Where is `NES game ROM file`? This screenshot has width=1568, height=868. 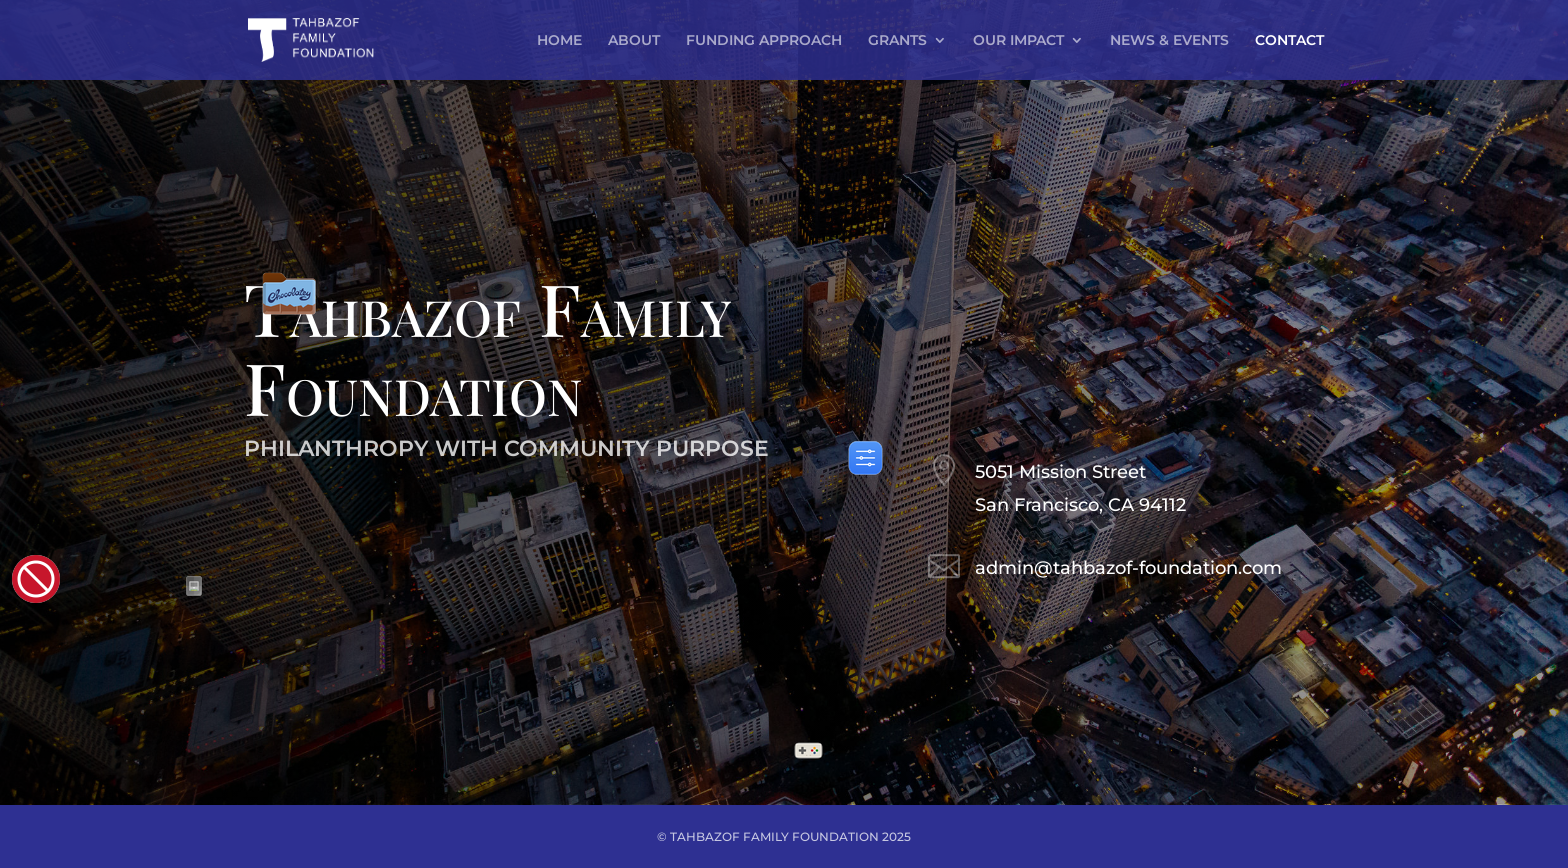 NES game ROM file is located at coordinates (194, 586).